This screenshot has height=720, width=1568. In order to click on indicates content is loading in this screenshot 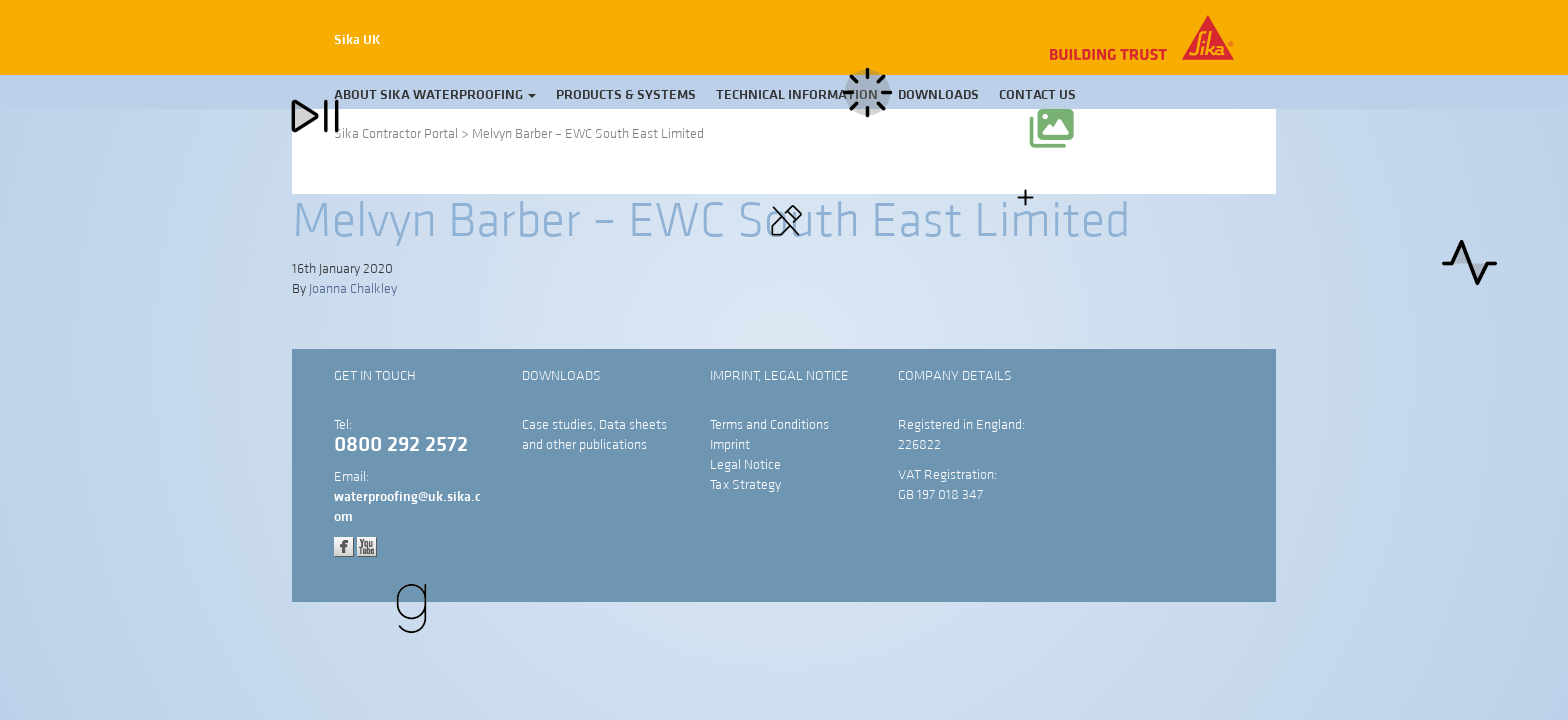, I will do `click(867, 92)`.